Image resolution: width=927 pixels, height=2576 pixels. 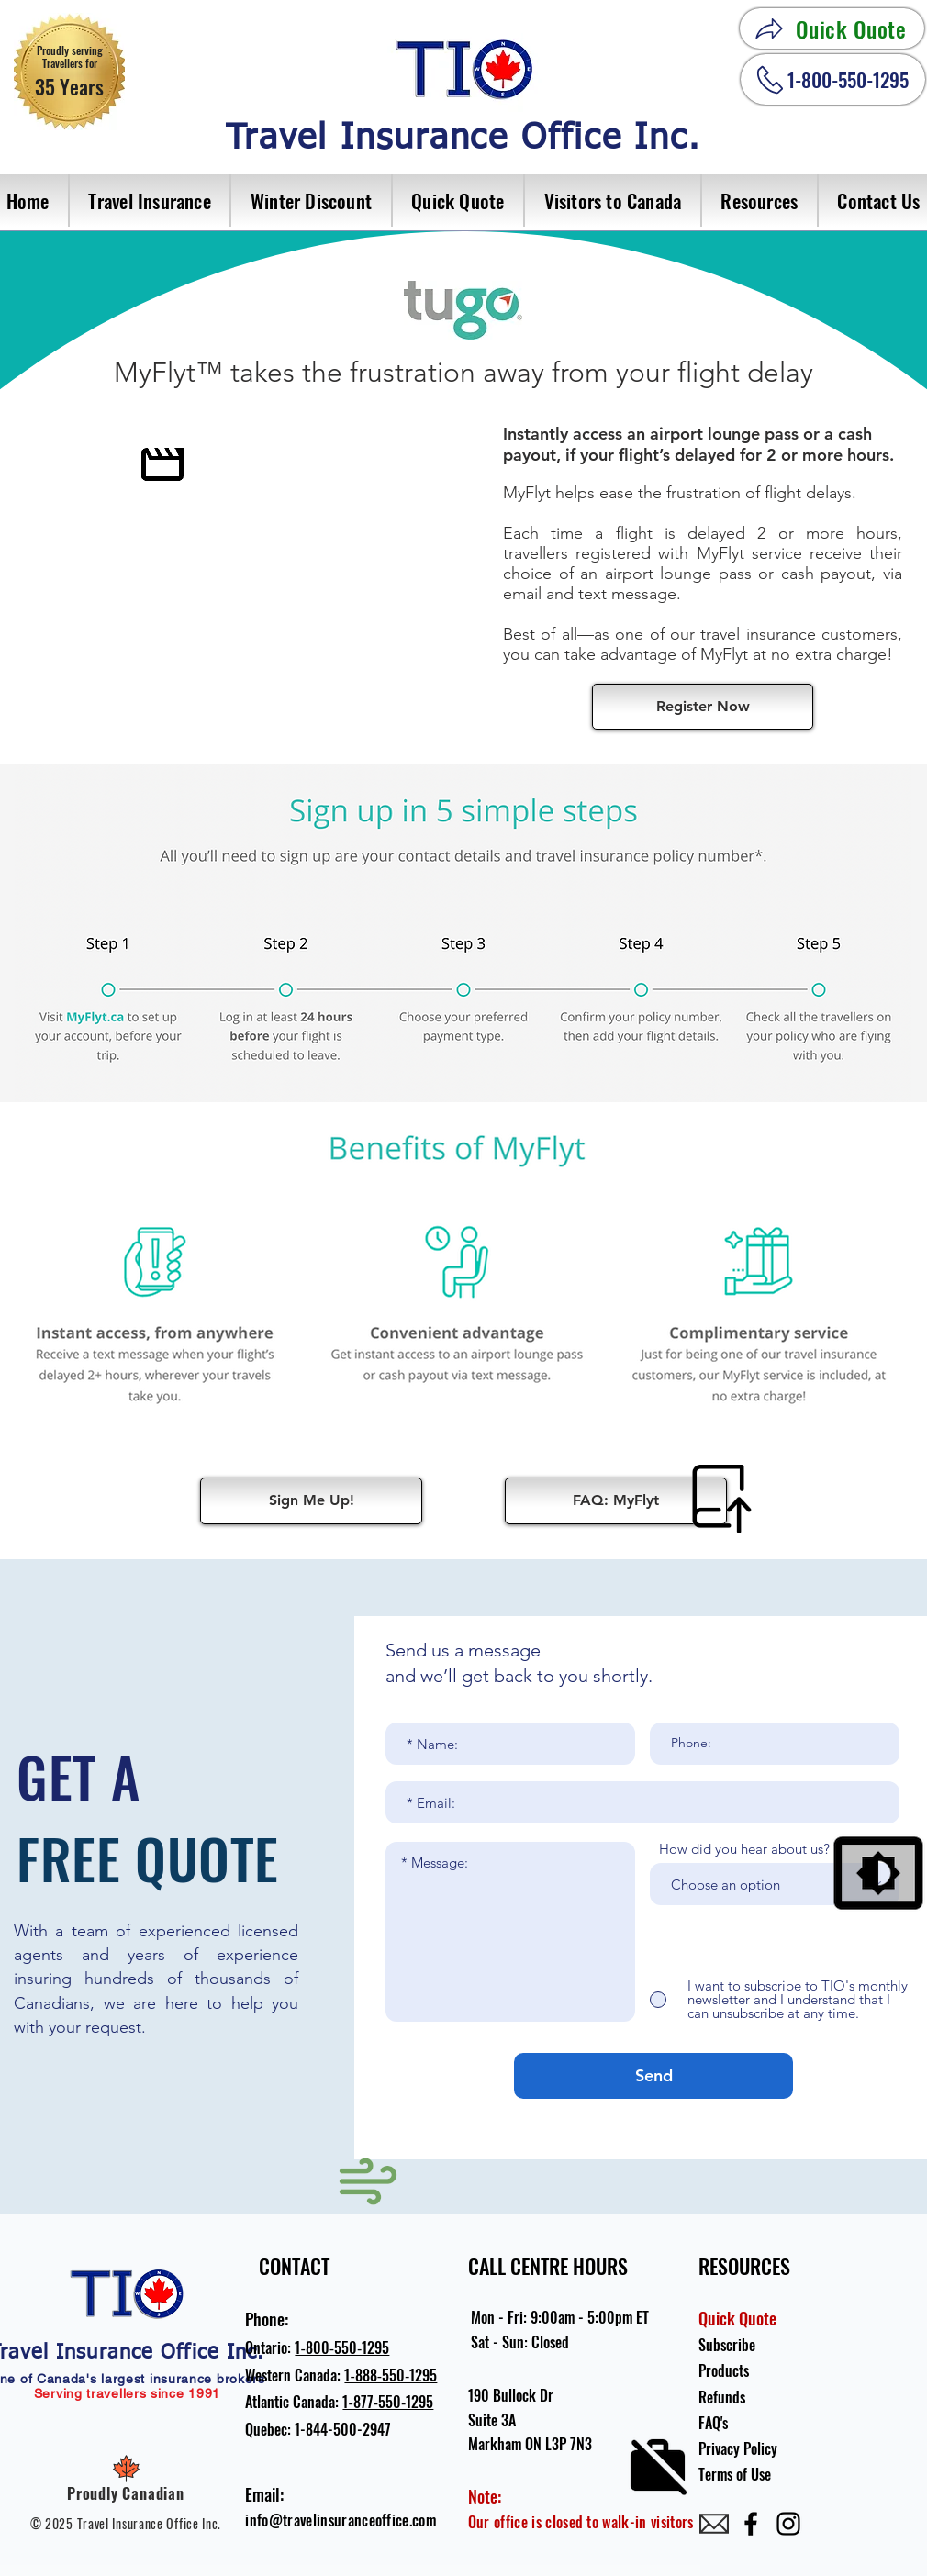 I want to click on adjust display brightness settings, so click(x=878, y=1873).